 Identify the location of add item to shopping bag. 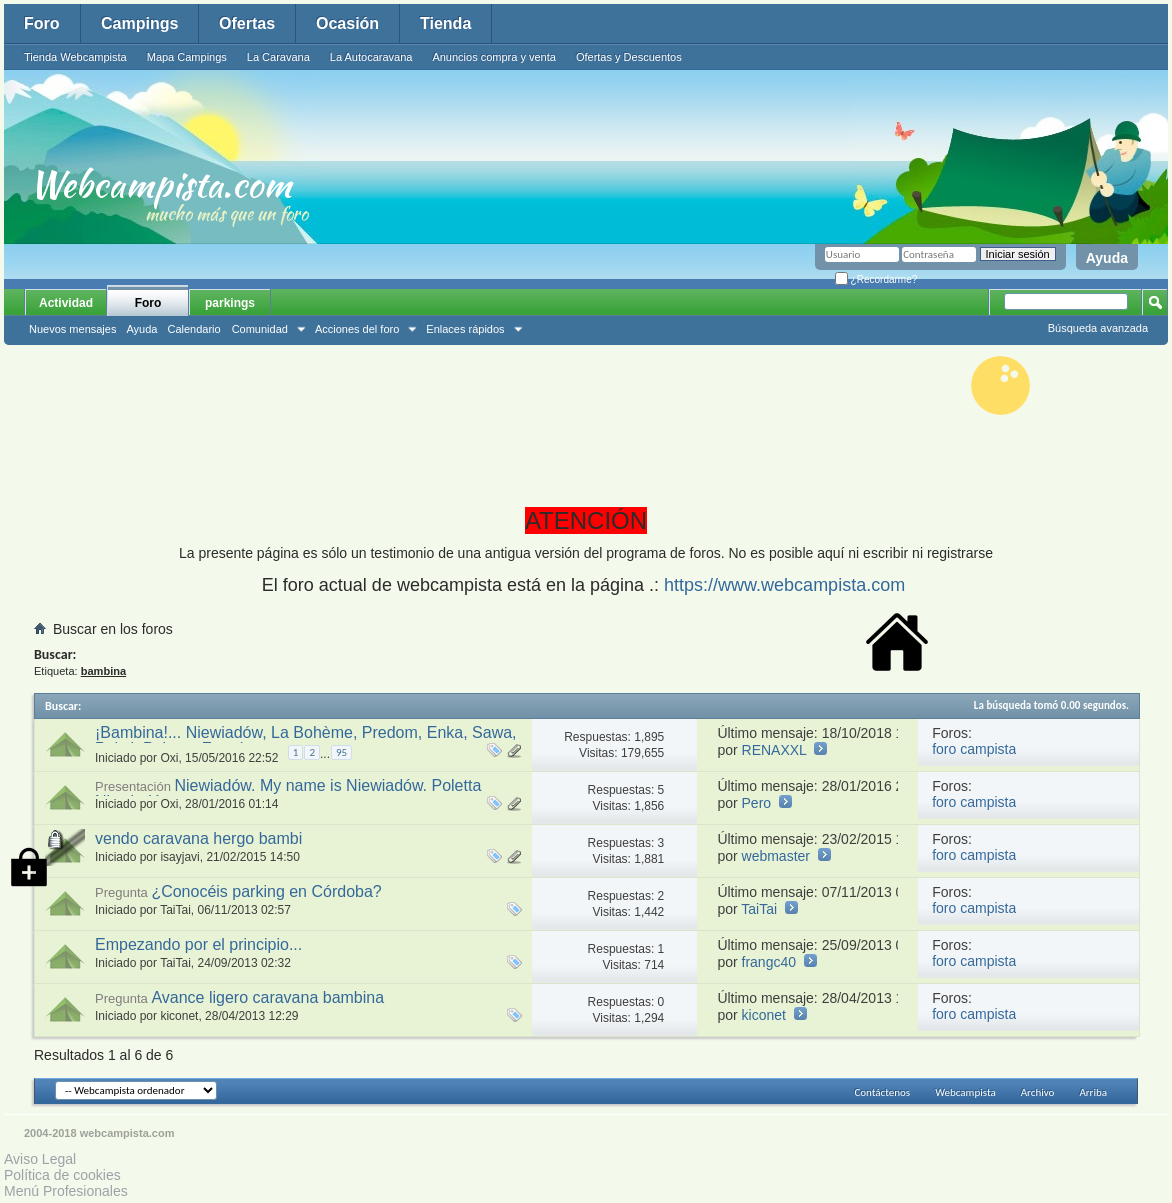
(29, 867).